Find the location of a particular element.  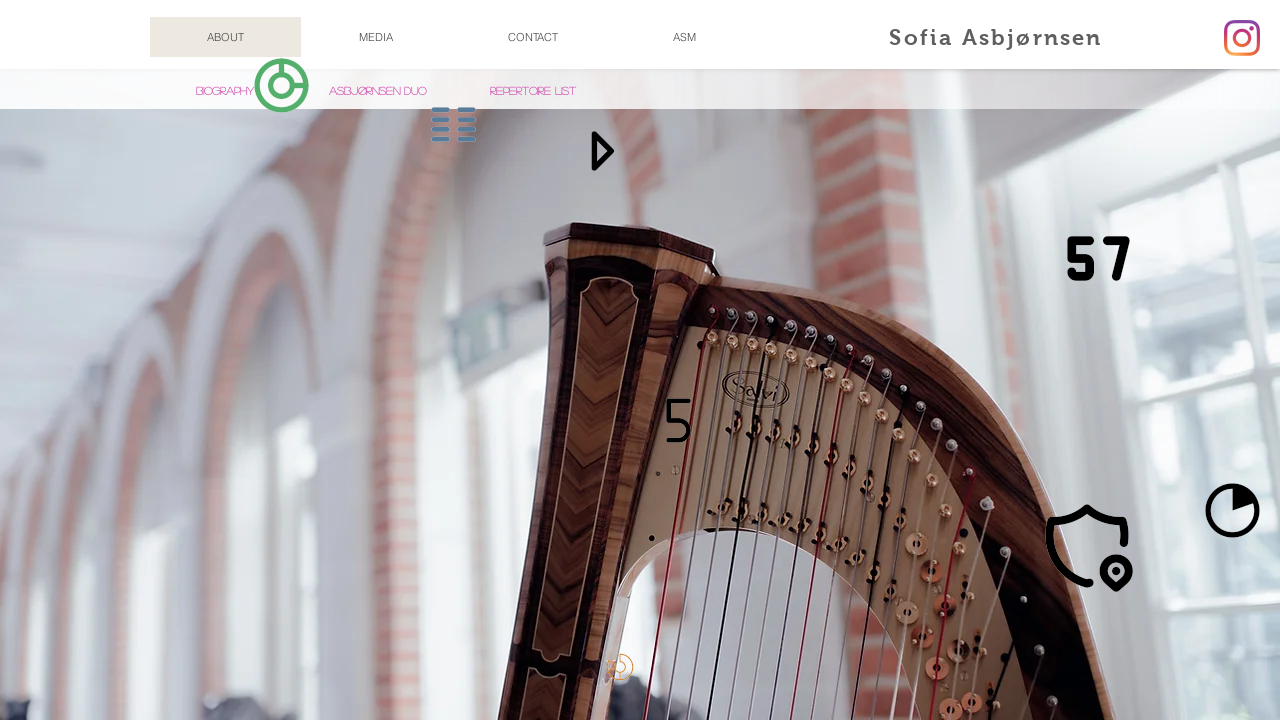

indicates item number 57 in a list or sequence is located at coordinates (1098, 258).